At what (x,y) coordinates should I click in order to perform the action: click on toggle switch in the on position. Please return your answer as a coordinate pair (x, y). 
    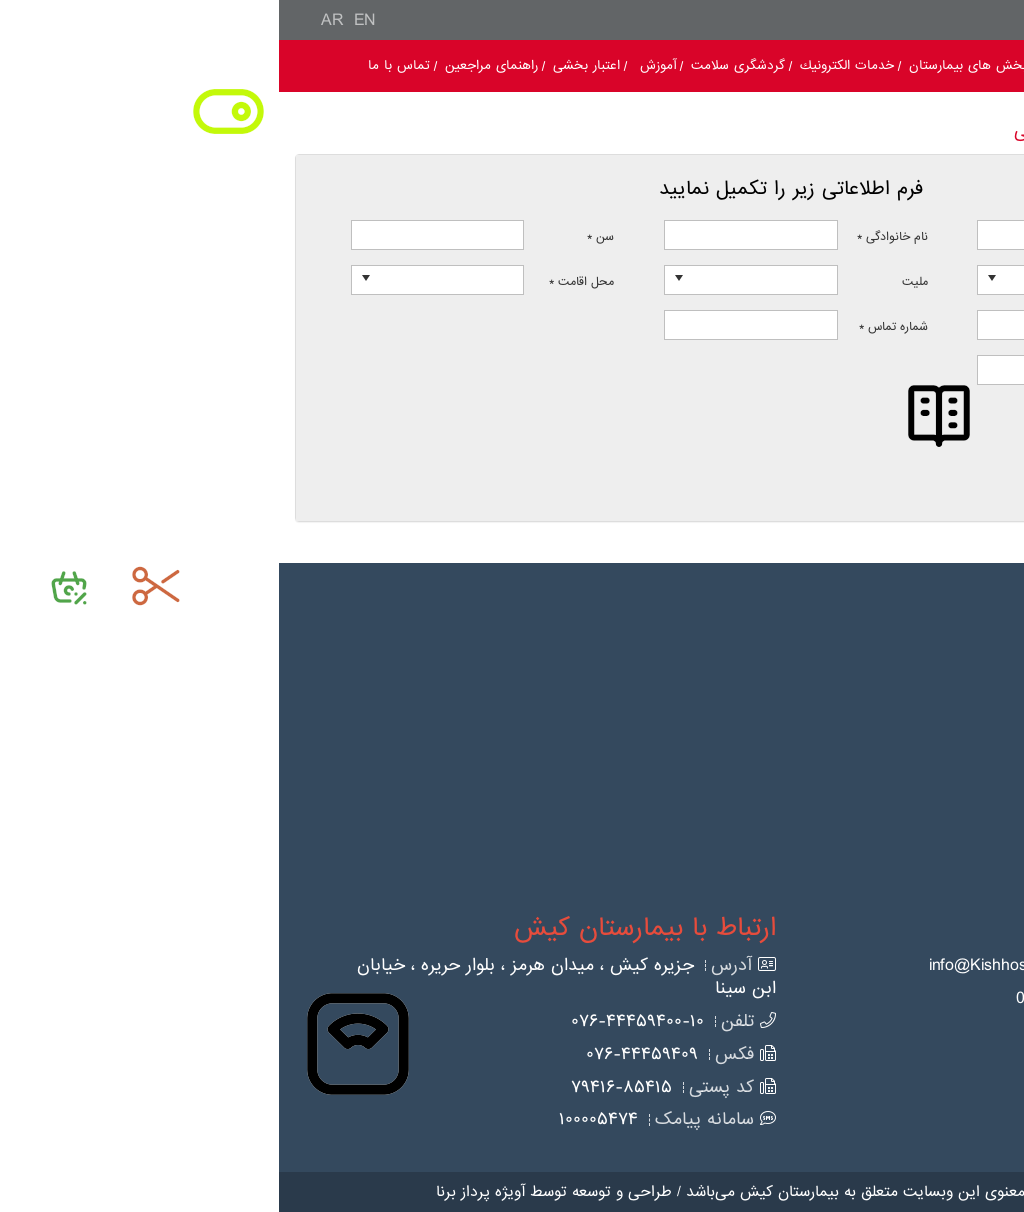
    Looking at the image, I should click on (228, 111).